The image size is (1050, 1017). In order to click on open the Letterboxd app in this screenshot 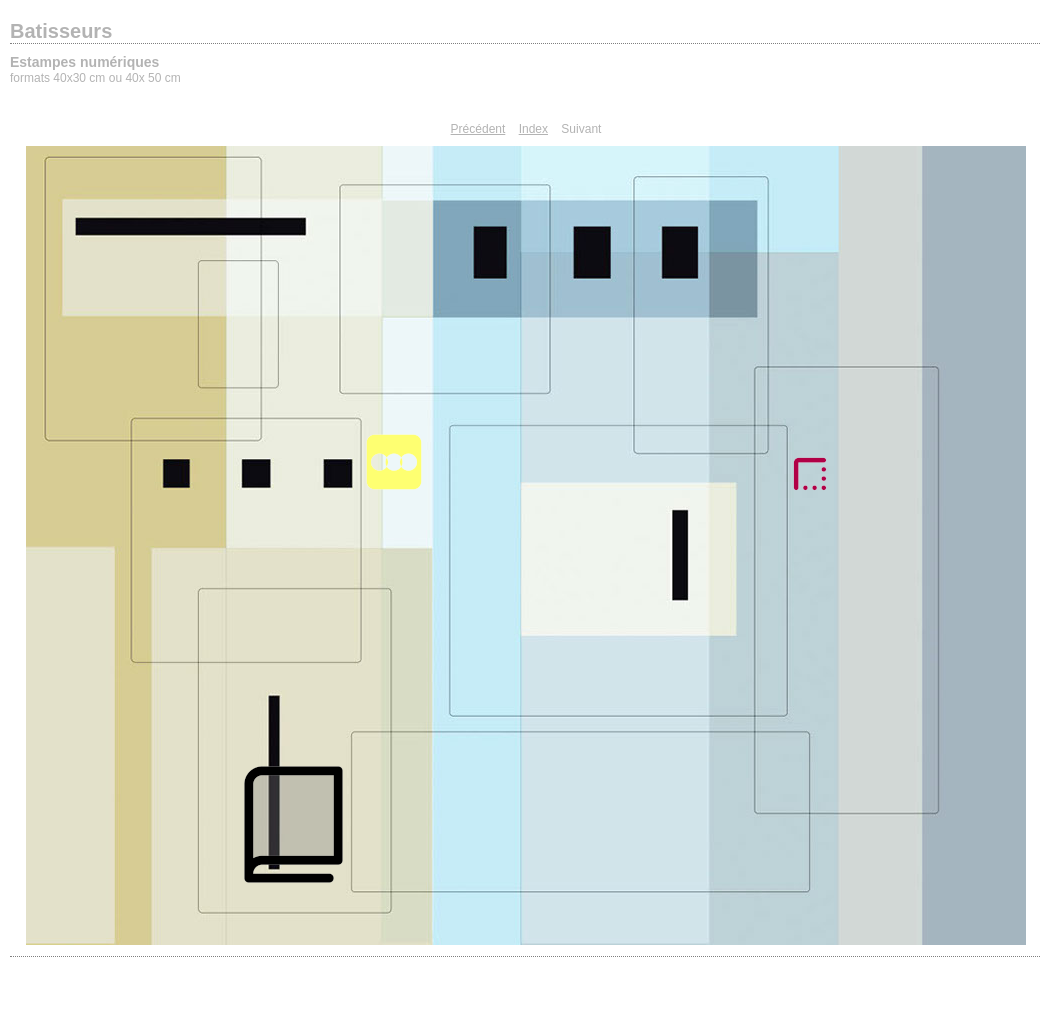, I will do `click(394, 462)`.